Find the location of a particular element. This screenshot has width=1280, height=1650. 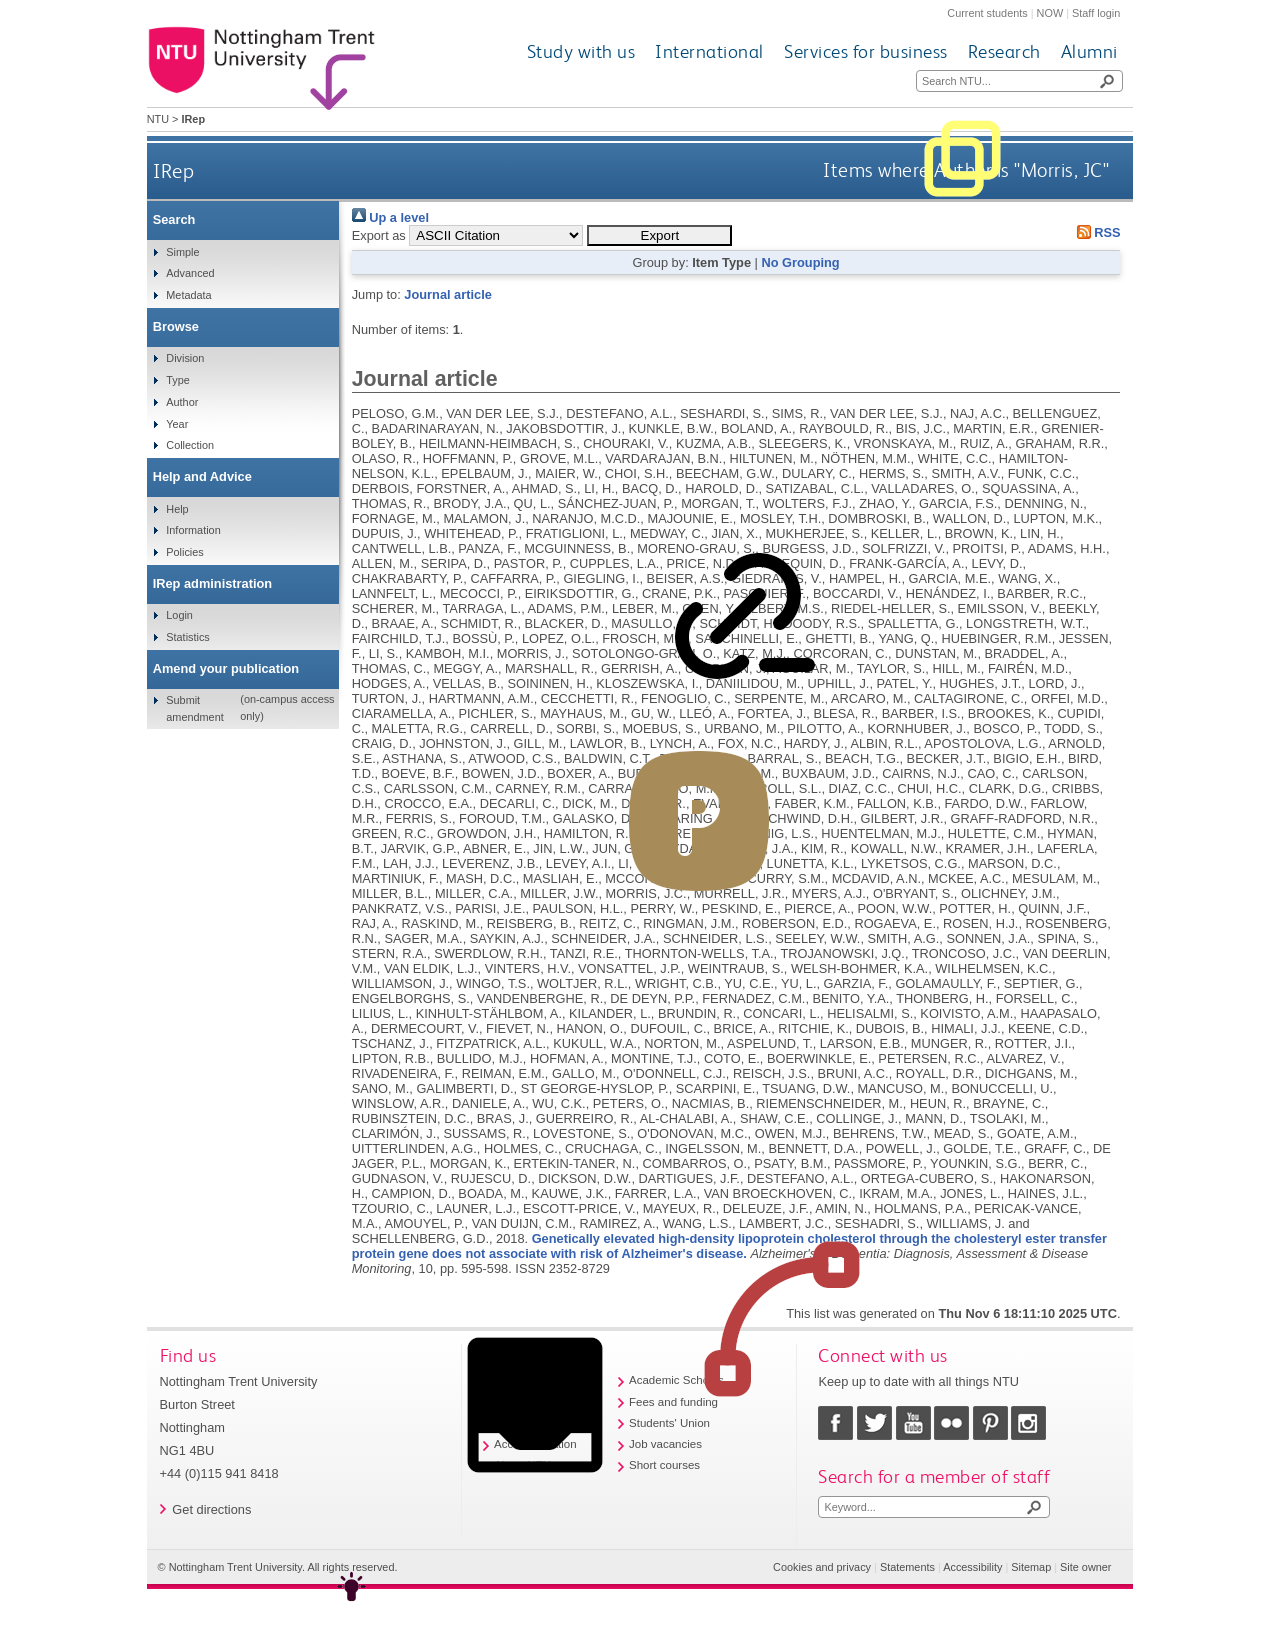

edit vector path curve handles is located at coordinates (782, 1319).